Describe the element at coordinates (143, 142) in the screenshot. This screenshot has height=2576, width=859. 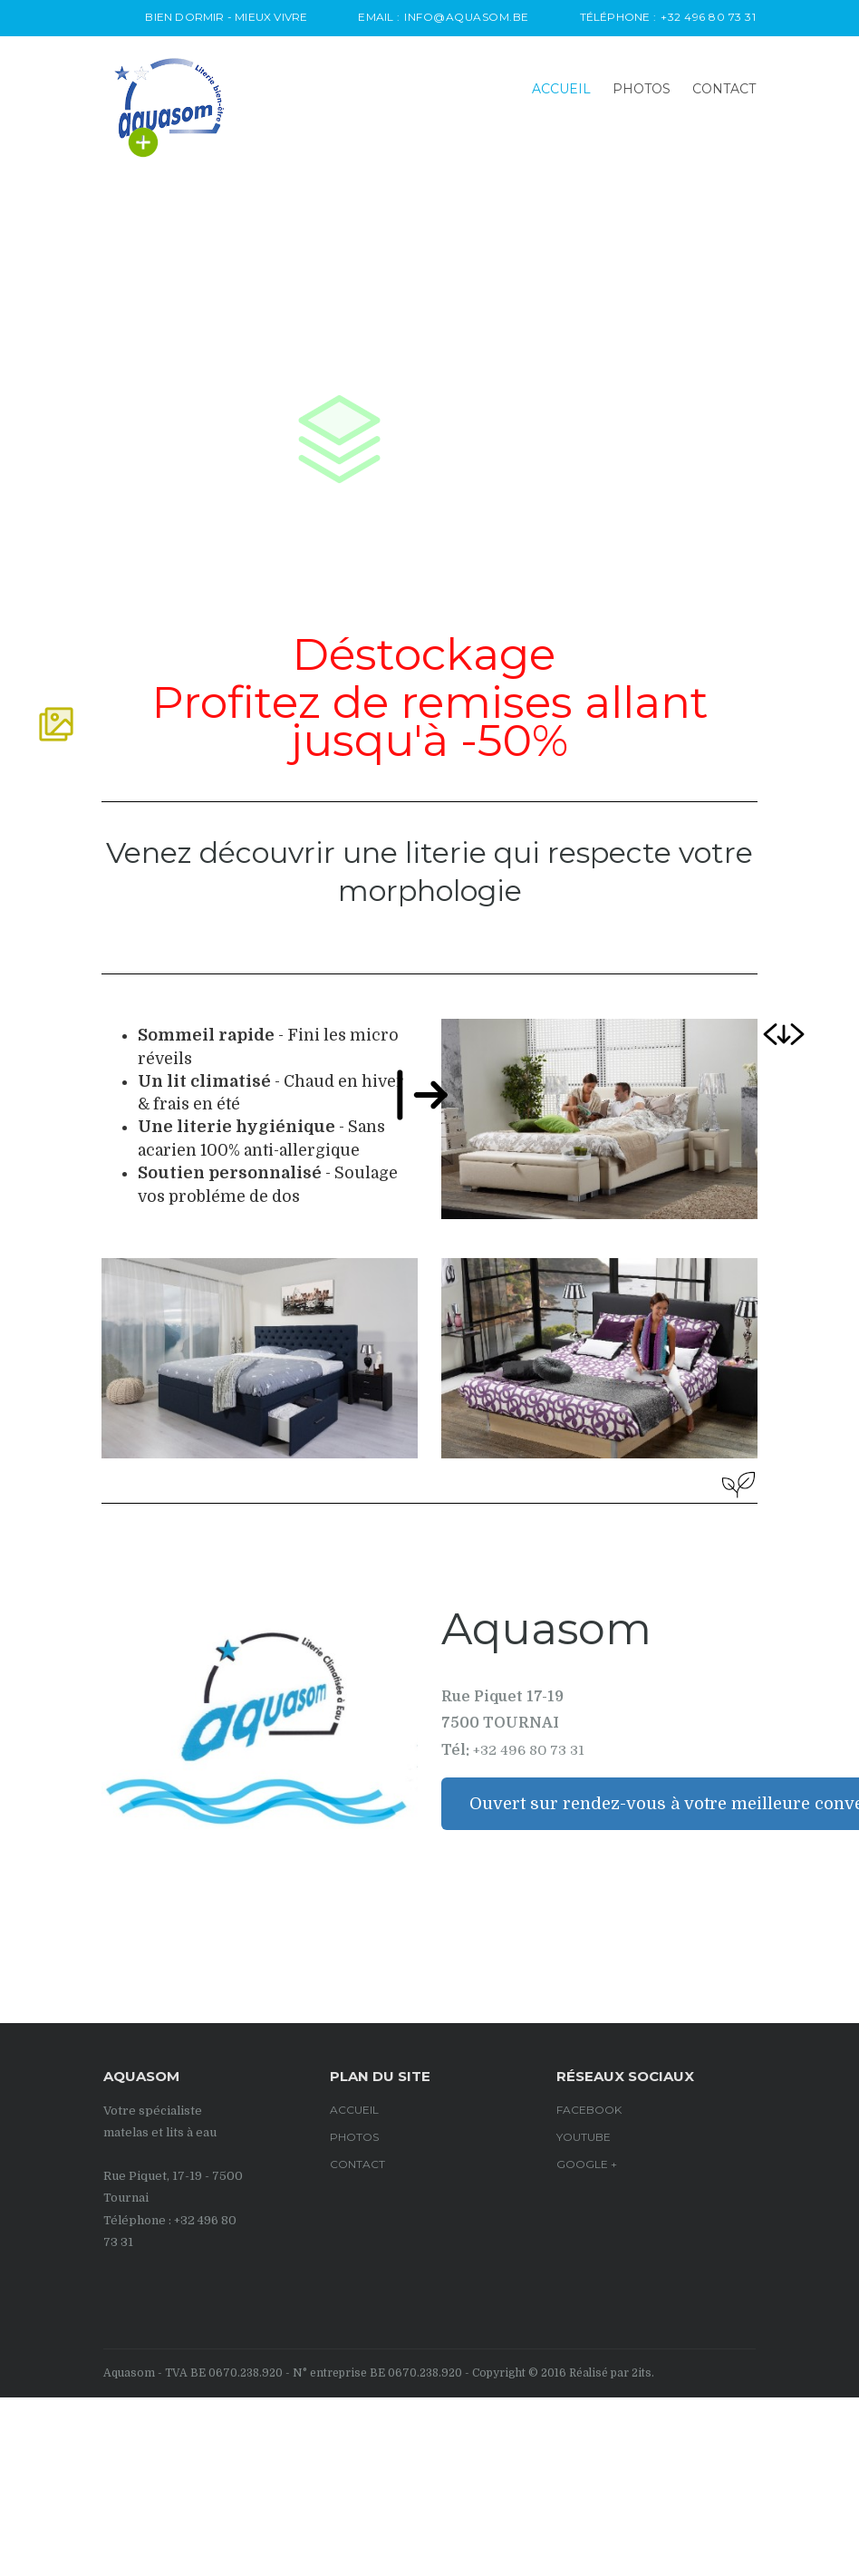
I see `add a new item` at that location.